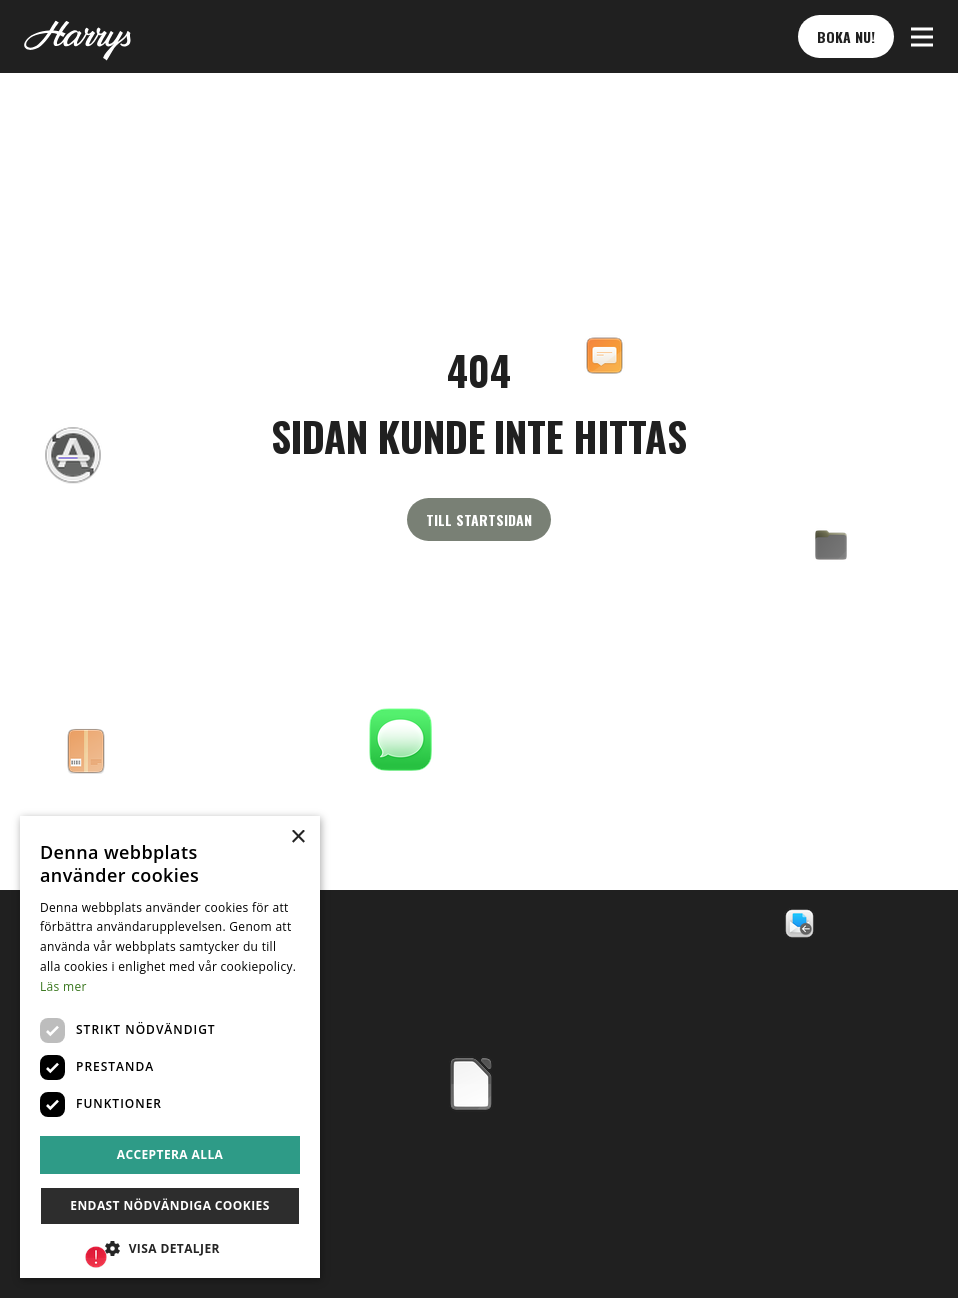  Describe the element at coordinates (831, 545) in the screenshot. I see `open folder to view contents` at that location.